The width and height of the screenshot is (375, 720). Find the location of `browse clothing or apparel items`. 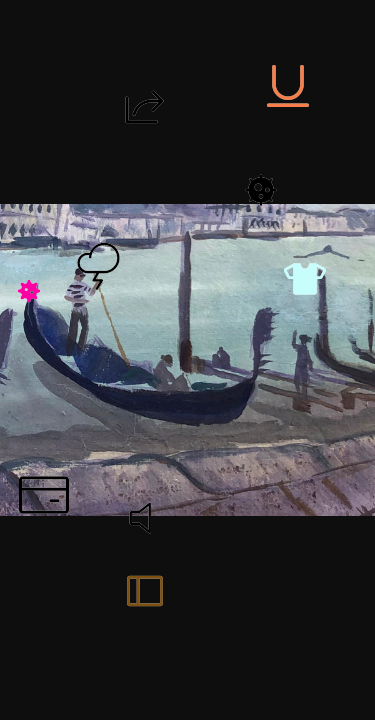

browse clothing or apparel items is located at coordinates (305, 279).